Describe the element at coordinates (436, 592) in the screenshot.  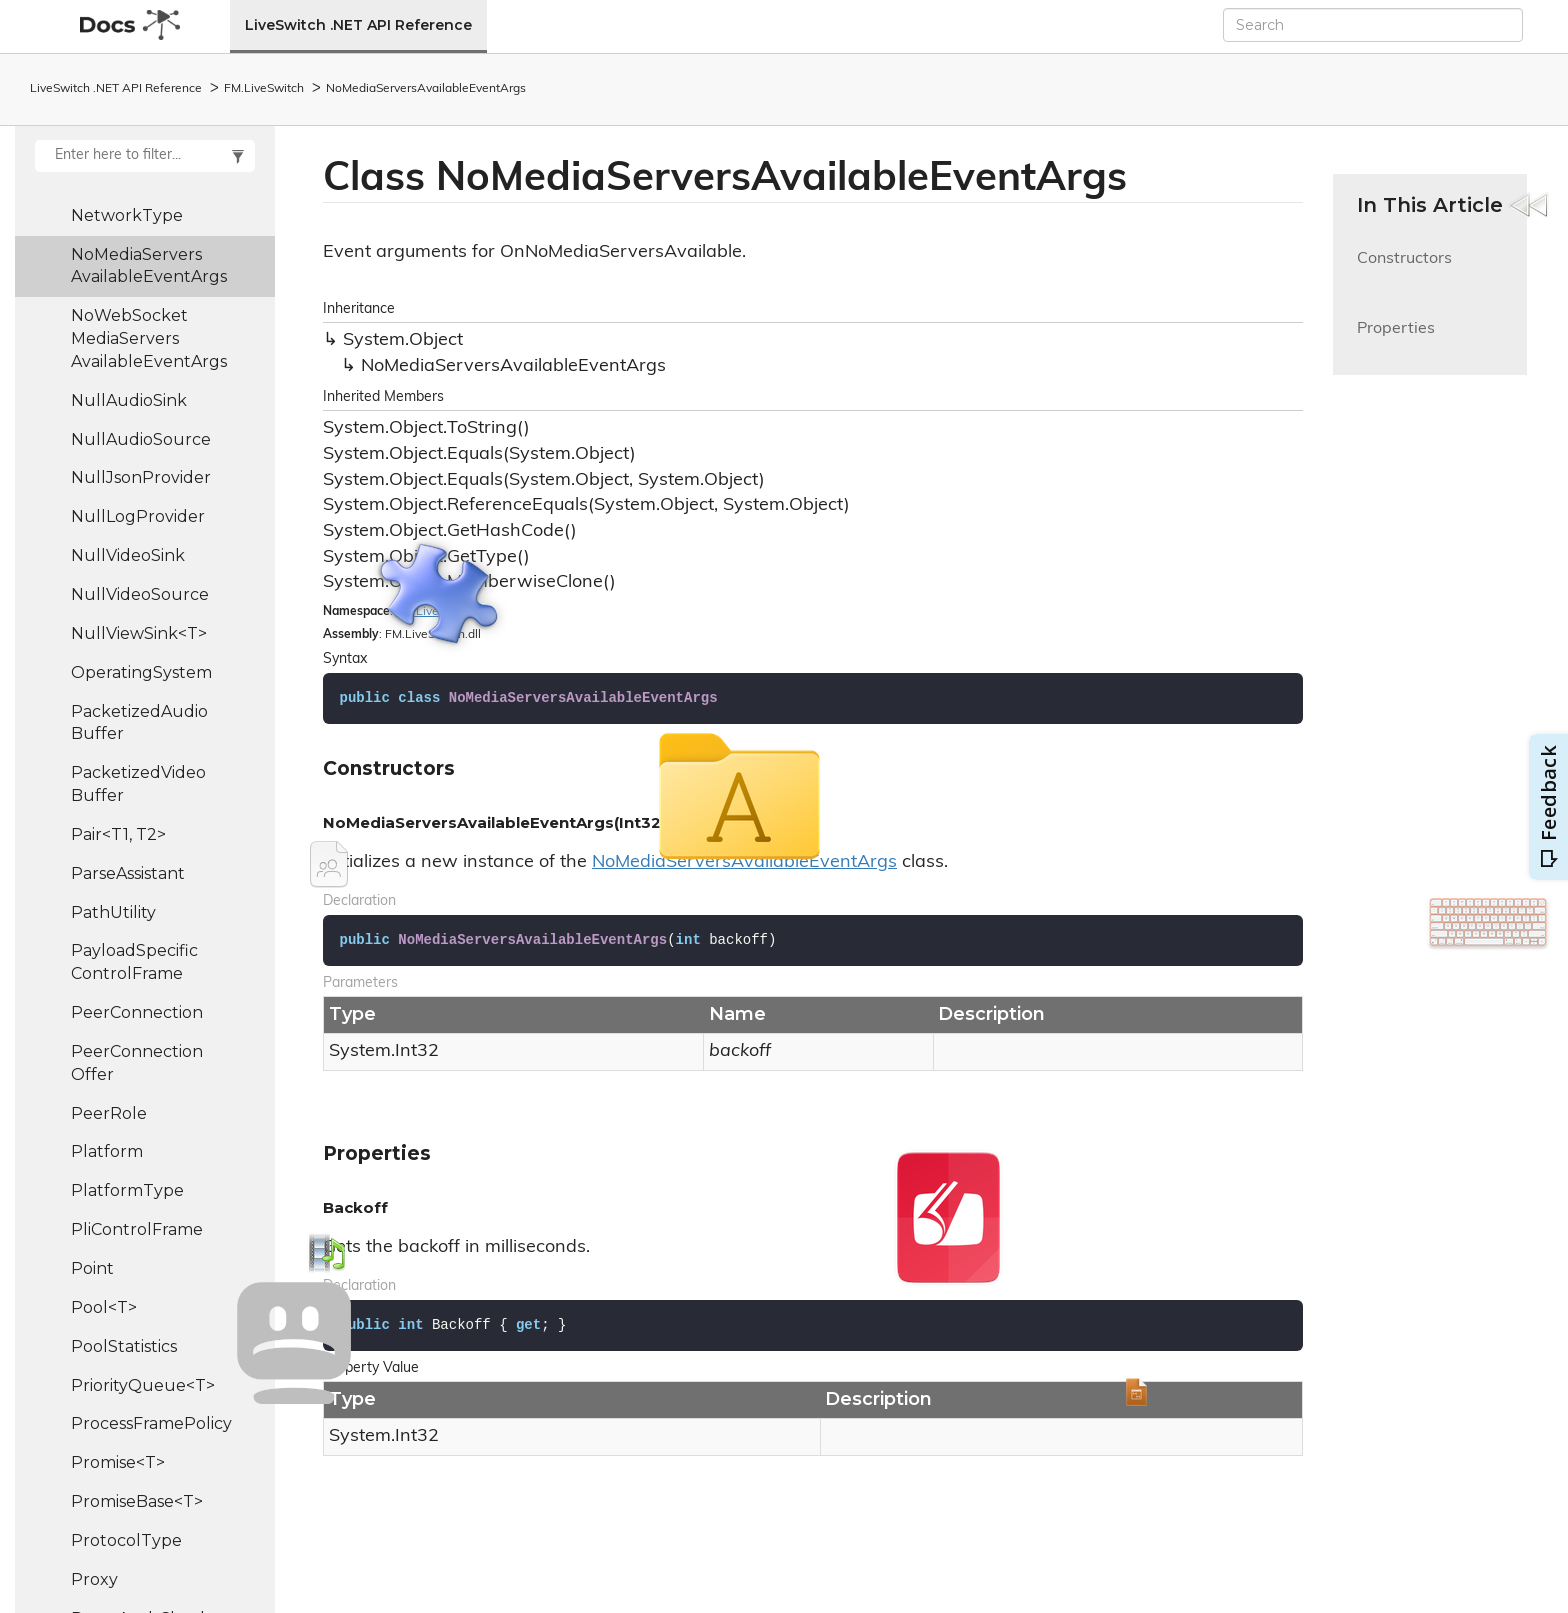
I see `indicates an add-on or plugin file type` at that location.